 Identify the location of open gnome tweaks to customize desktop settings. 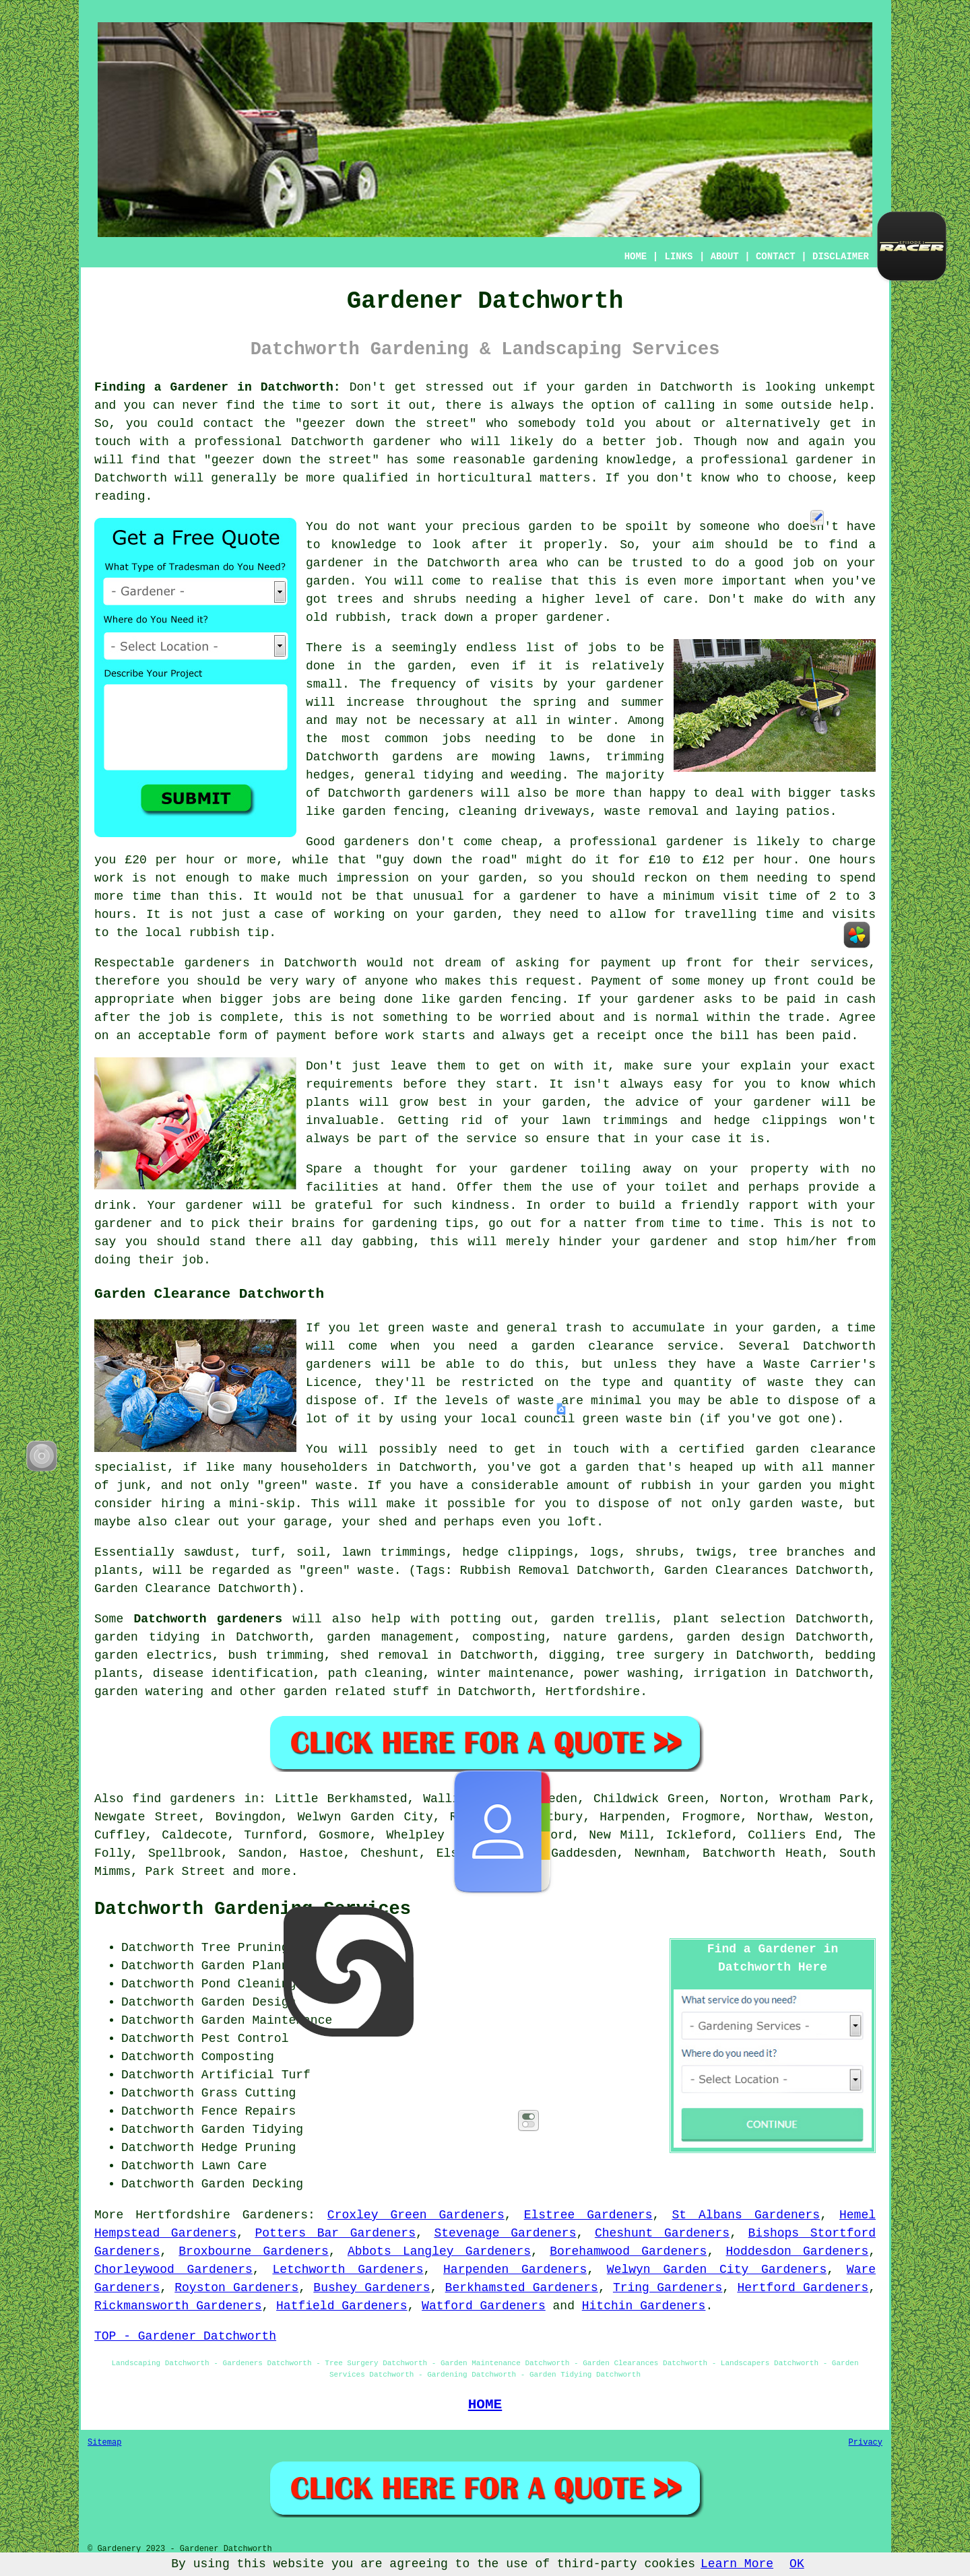
(528, 2120).